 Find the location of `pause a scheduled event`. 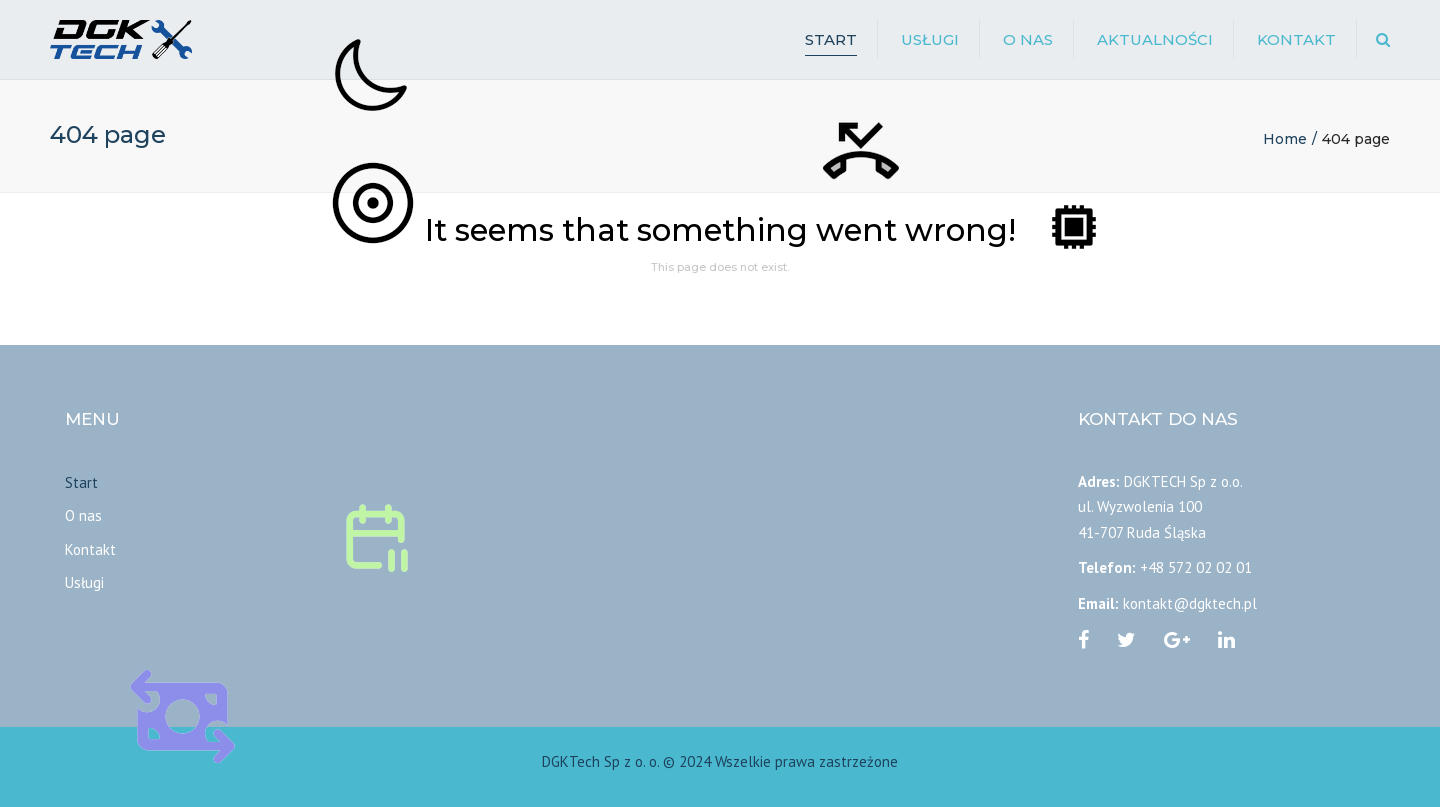

pause a scheduled event is located at coordinates (375, 536).